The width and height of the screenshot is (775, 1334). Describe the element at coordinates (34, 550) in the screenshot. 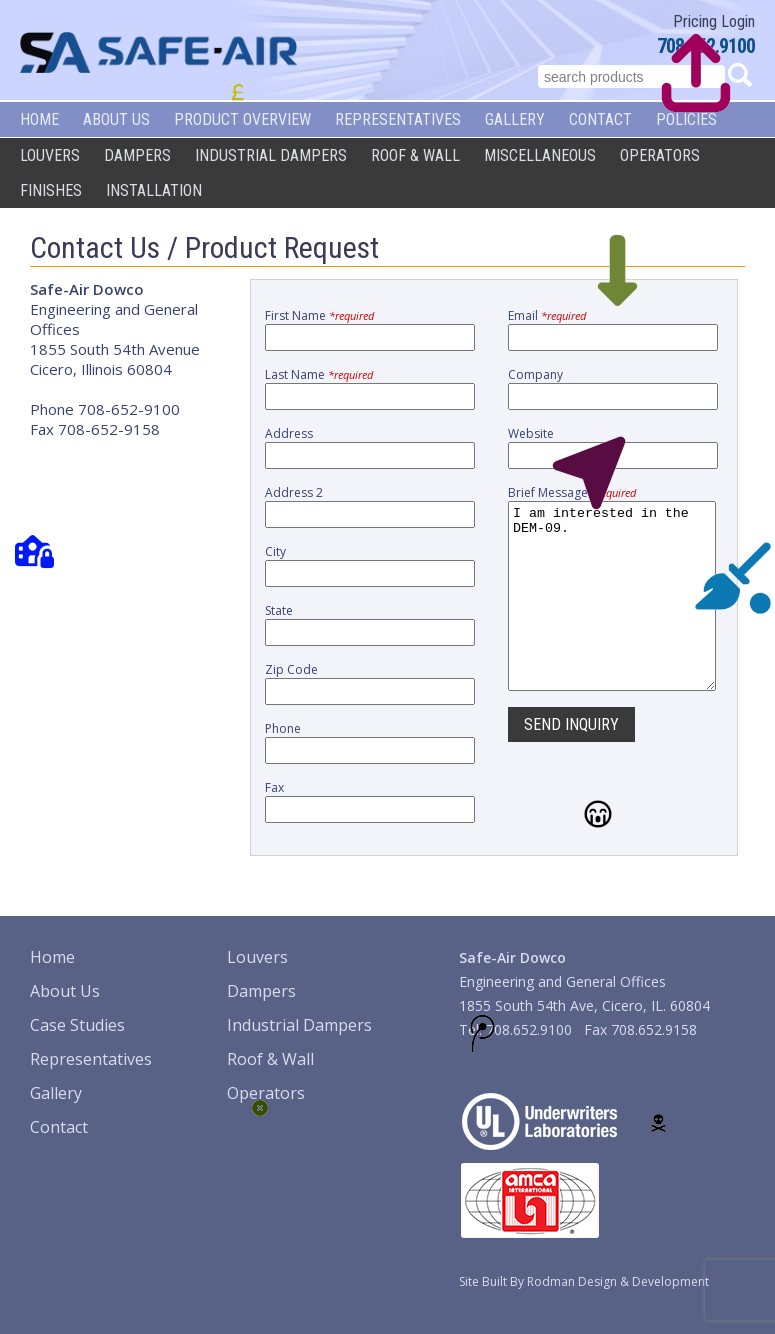

I see `indicates a locked or secured school facility` at that location.